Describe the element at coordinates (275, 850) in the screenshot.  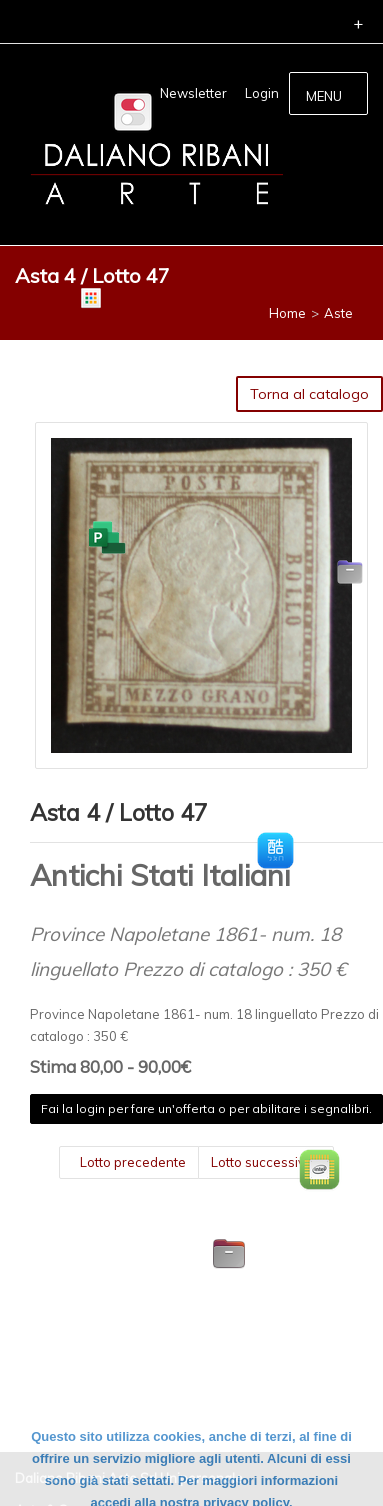
I see `open IBus Chewing input method settings` at that location.